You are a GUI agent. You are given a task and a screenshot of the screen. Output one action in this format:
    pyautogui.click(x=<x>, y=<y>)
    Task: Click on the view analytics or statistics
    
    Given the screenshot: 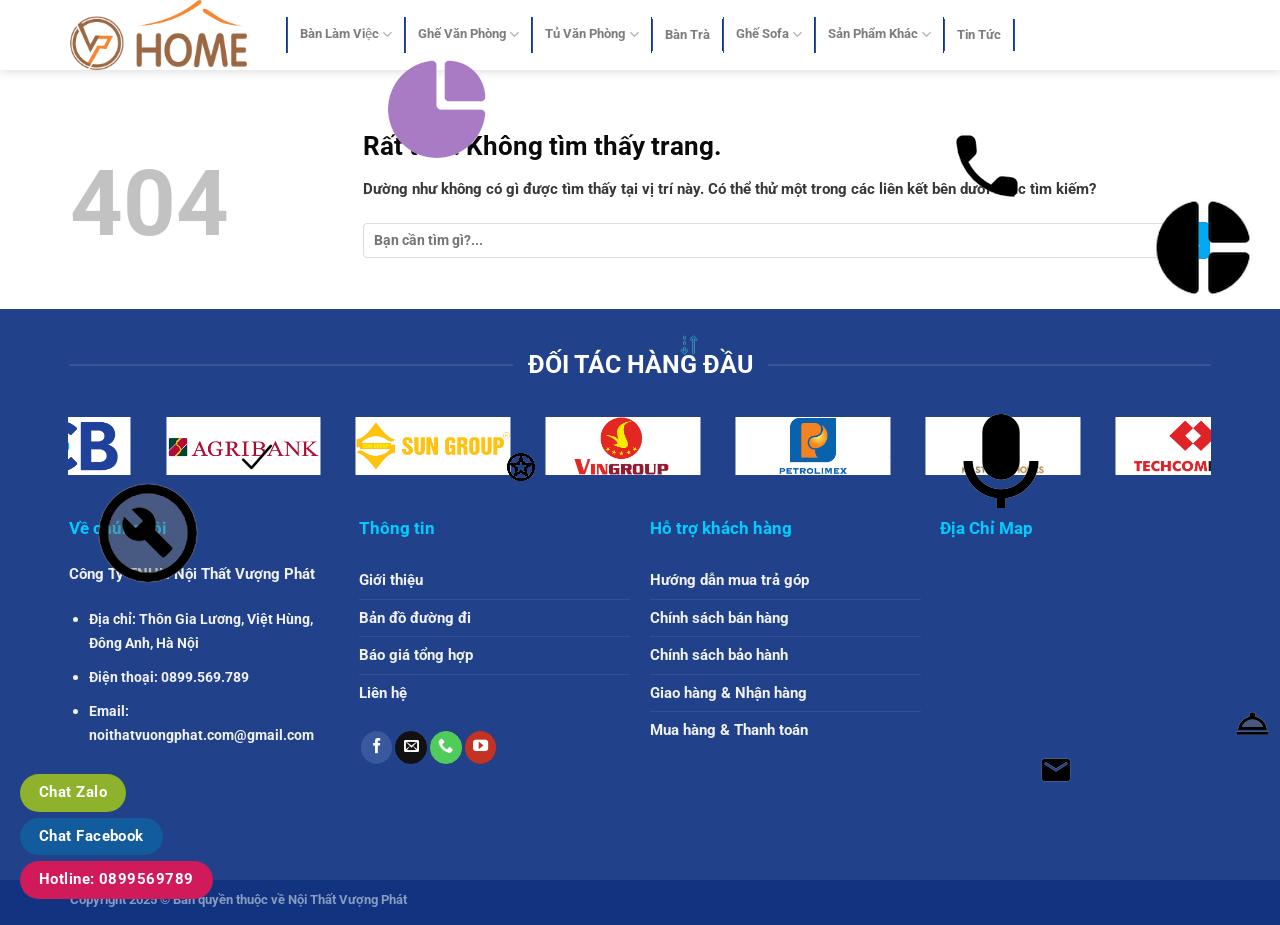 What is the action you would take?
    pyautogui.click(x=436, y=109)
    